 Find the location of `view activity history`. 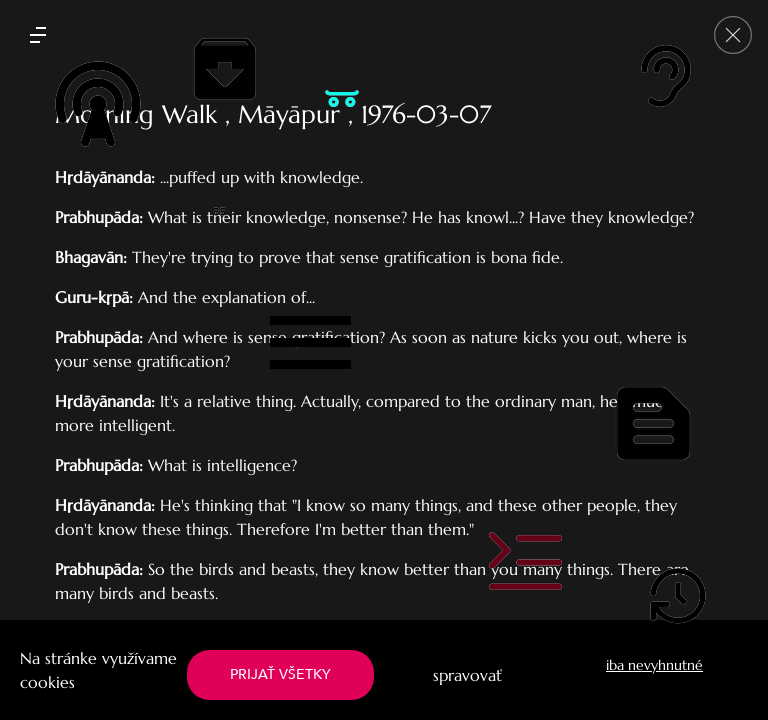

view activity history is located at coordinates (678, 596).